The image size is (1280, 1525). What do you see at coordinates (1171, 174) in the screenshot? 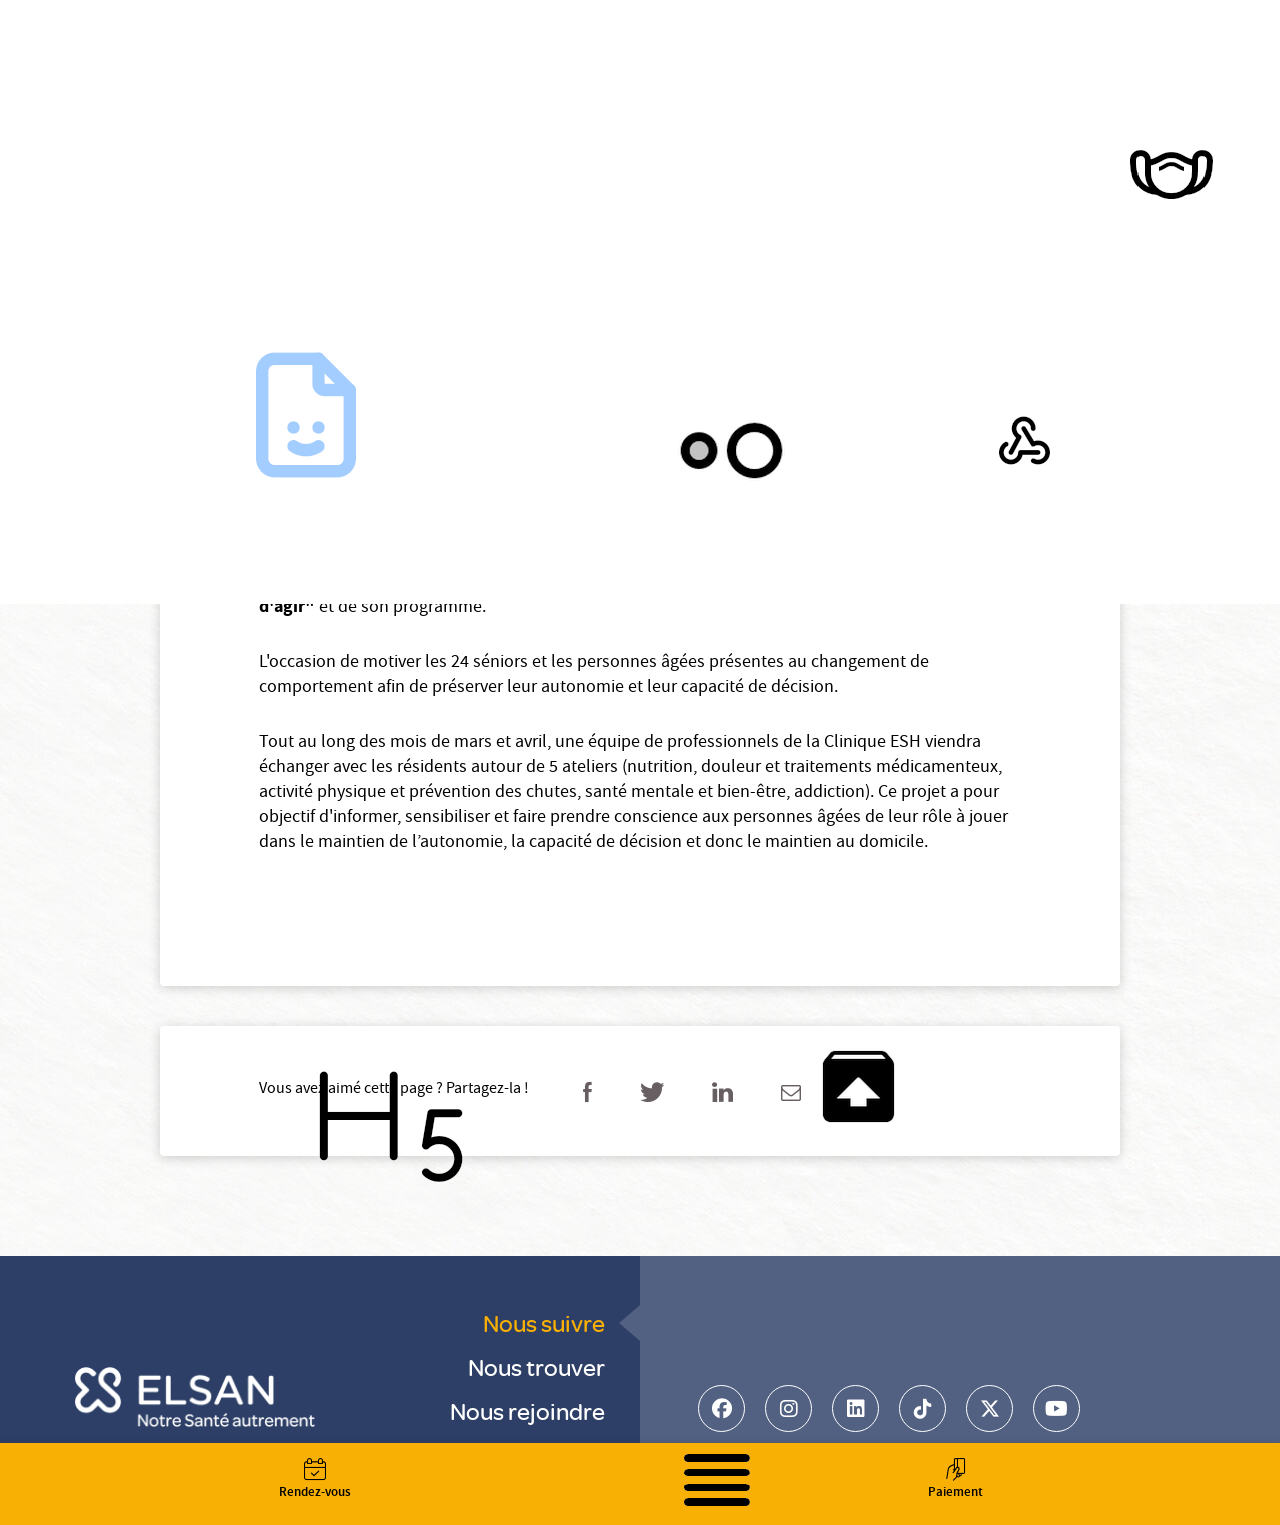
I see `indicates face mask required` at bounding box center [1171, 174].